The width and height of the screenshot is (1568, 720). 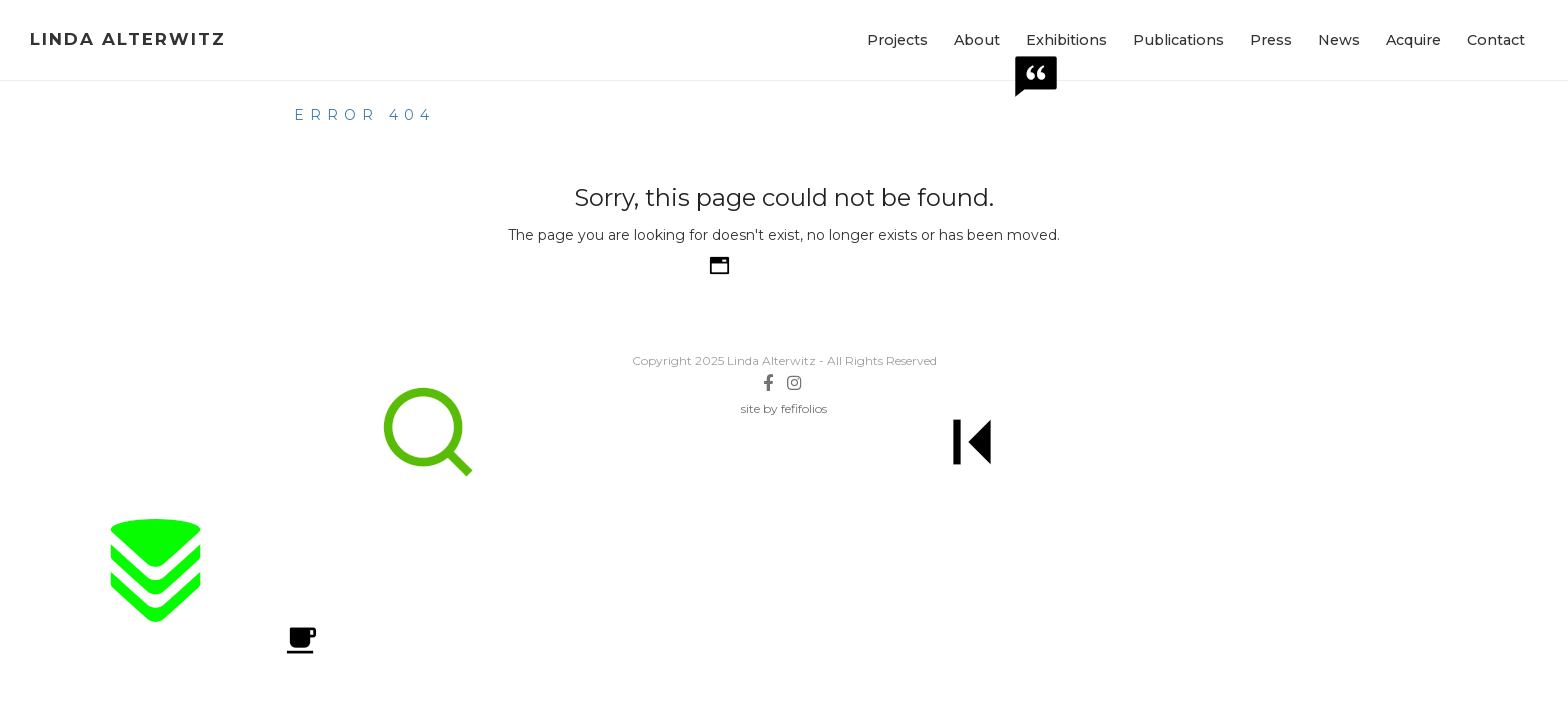 I want to click on access coffee shop or café listings, so click(x=301, y=640).